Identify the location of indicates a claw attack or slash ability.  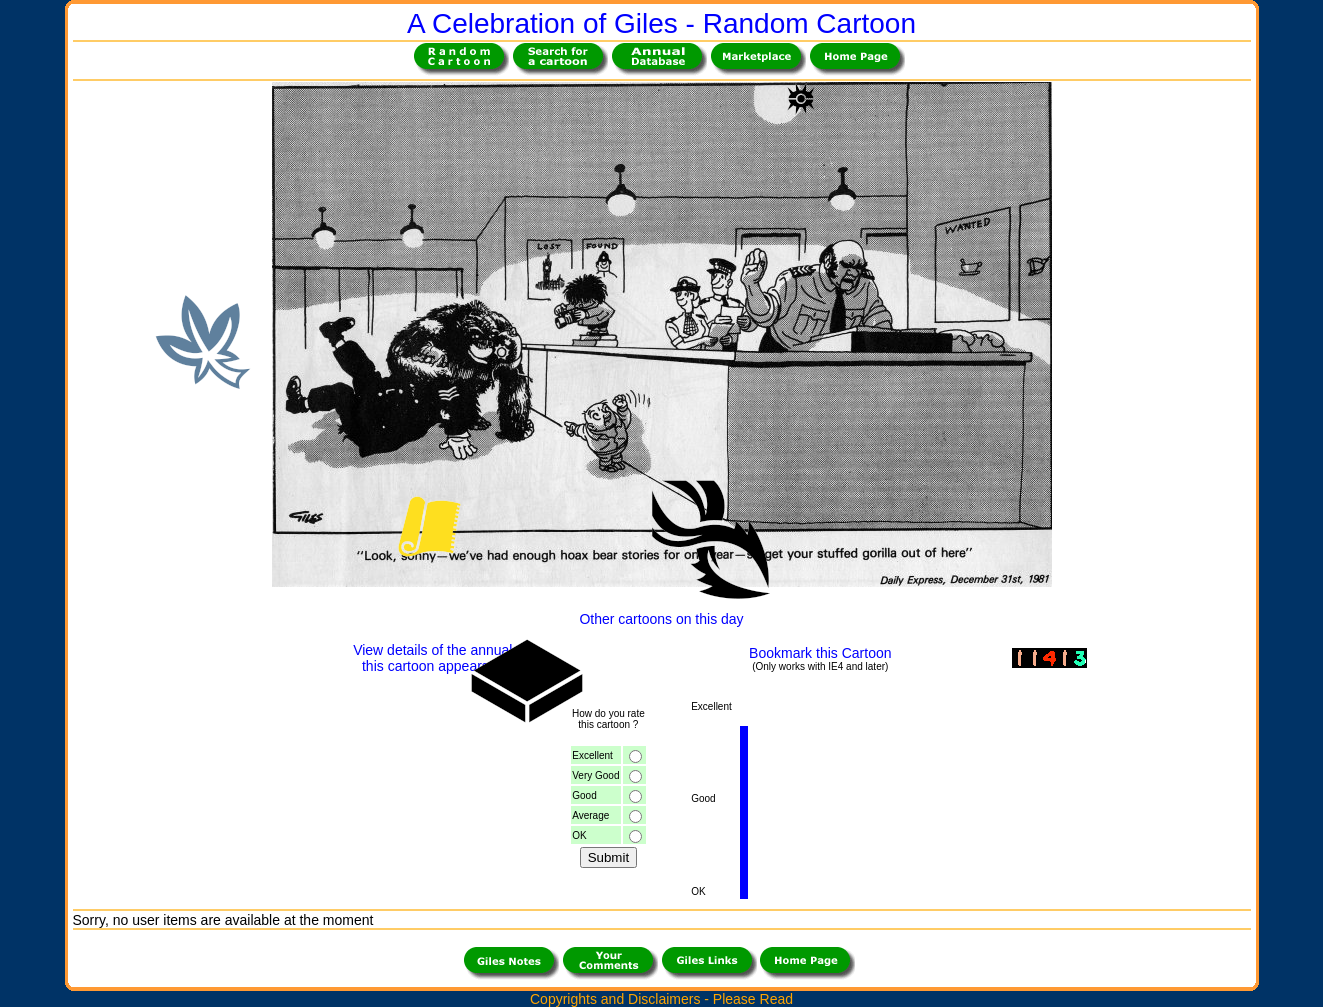
(710, 539).